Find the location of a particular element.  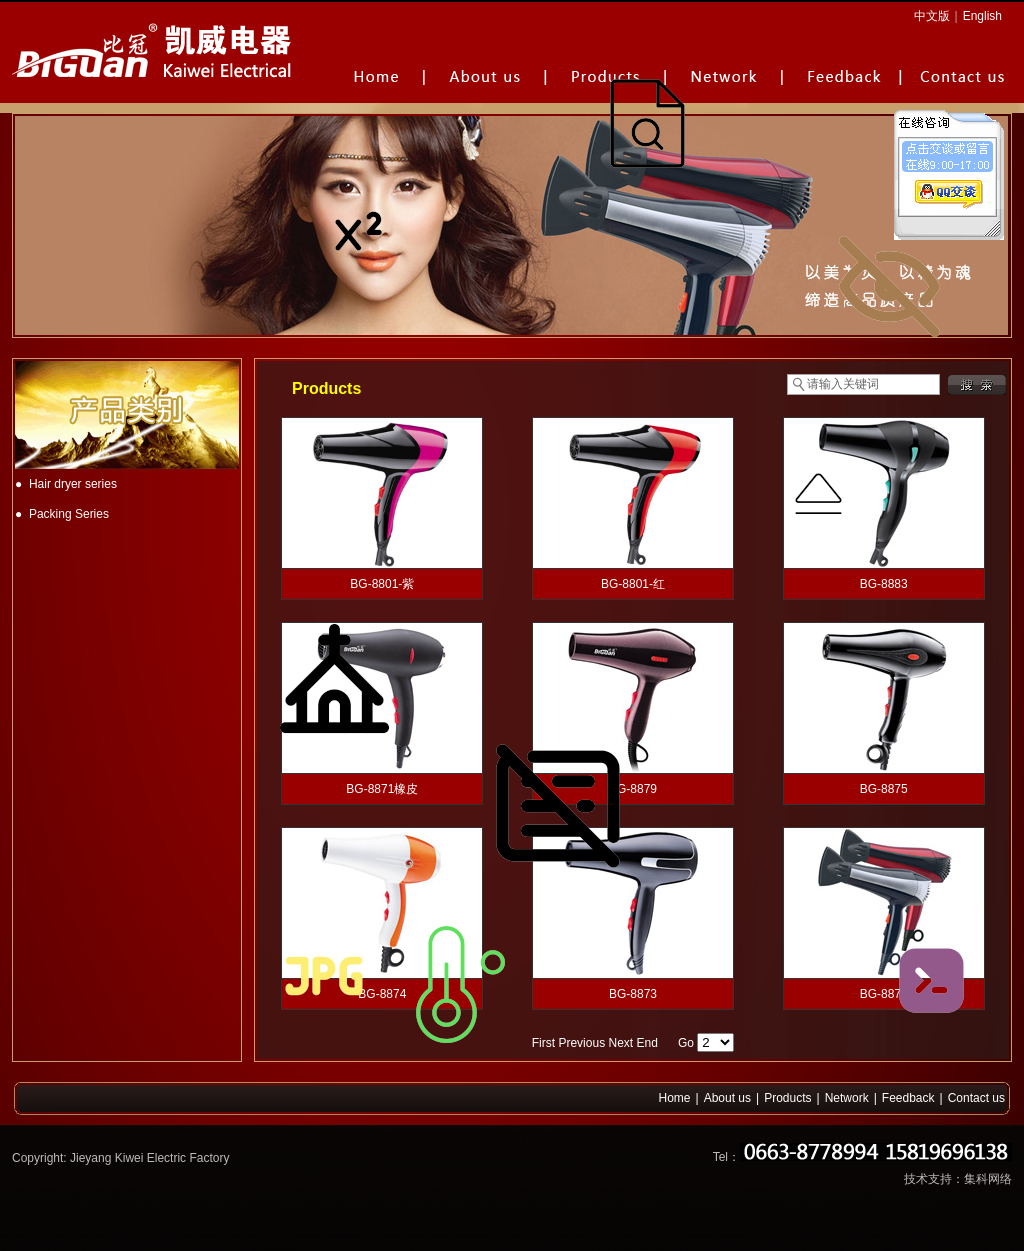

eject media or disc is located at coordinates (818, 496).